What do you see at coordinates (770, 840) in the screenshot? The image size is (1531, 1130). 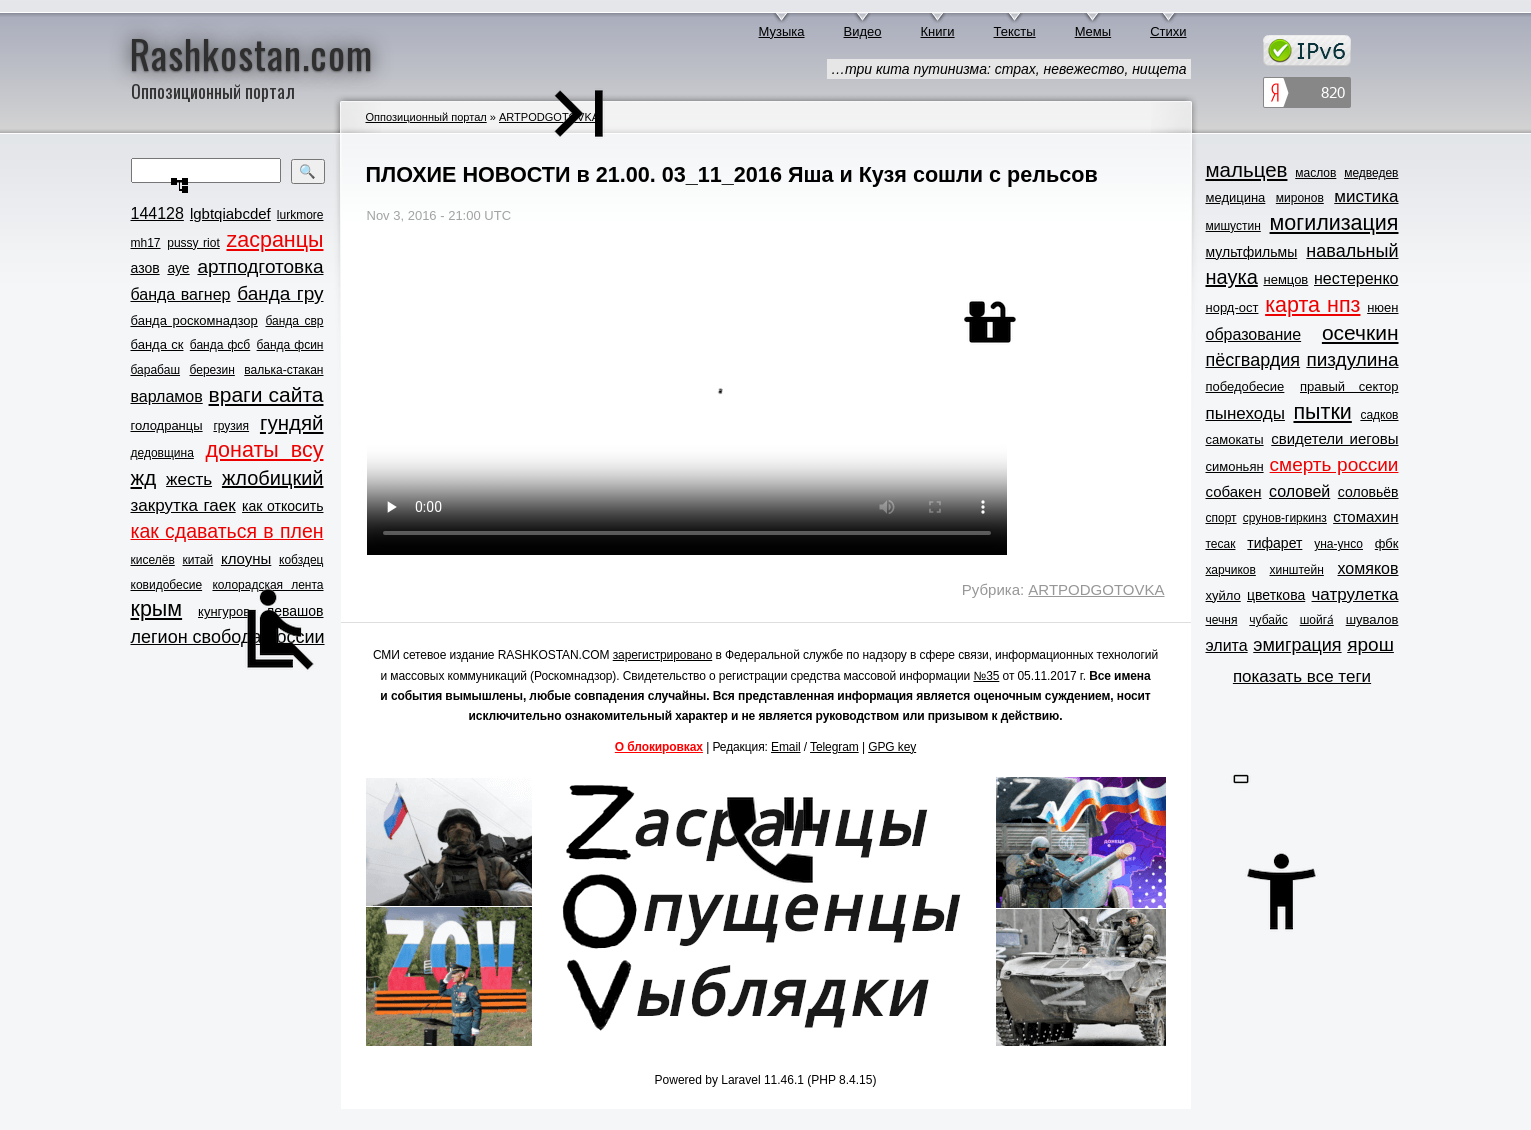 I see `call on hold` at bounding box center [770, 840].